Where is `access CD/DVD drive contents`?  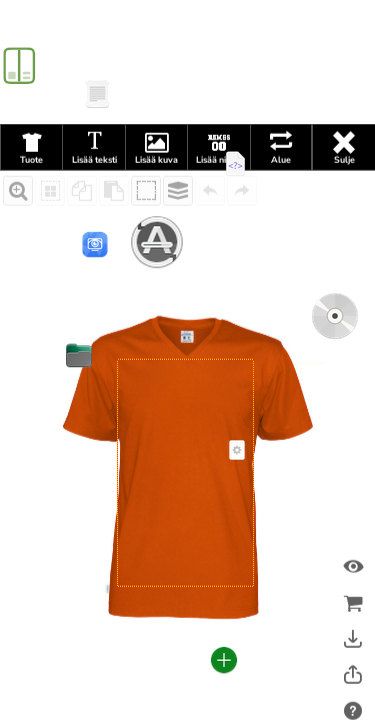
access CD/DVD drive contents is located at coordinates (335, 316).